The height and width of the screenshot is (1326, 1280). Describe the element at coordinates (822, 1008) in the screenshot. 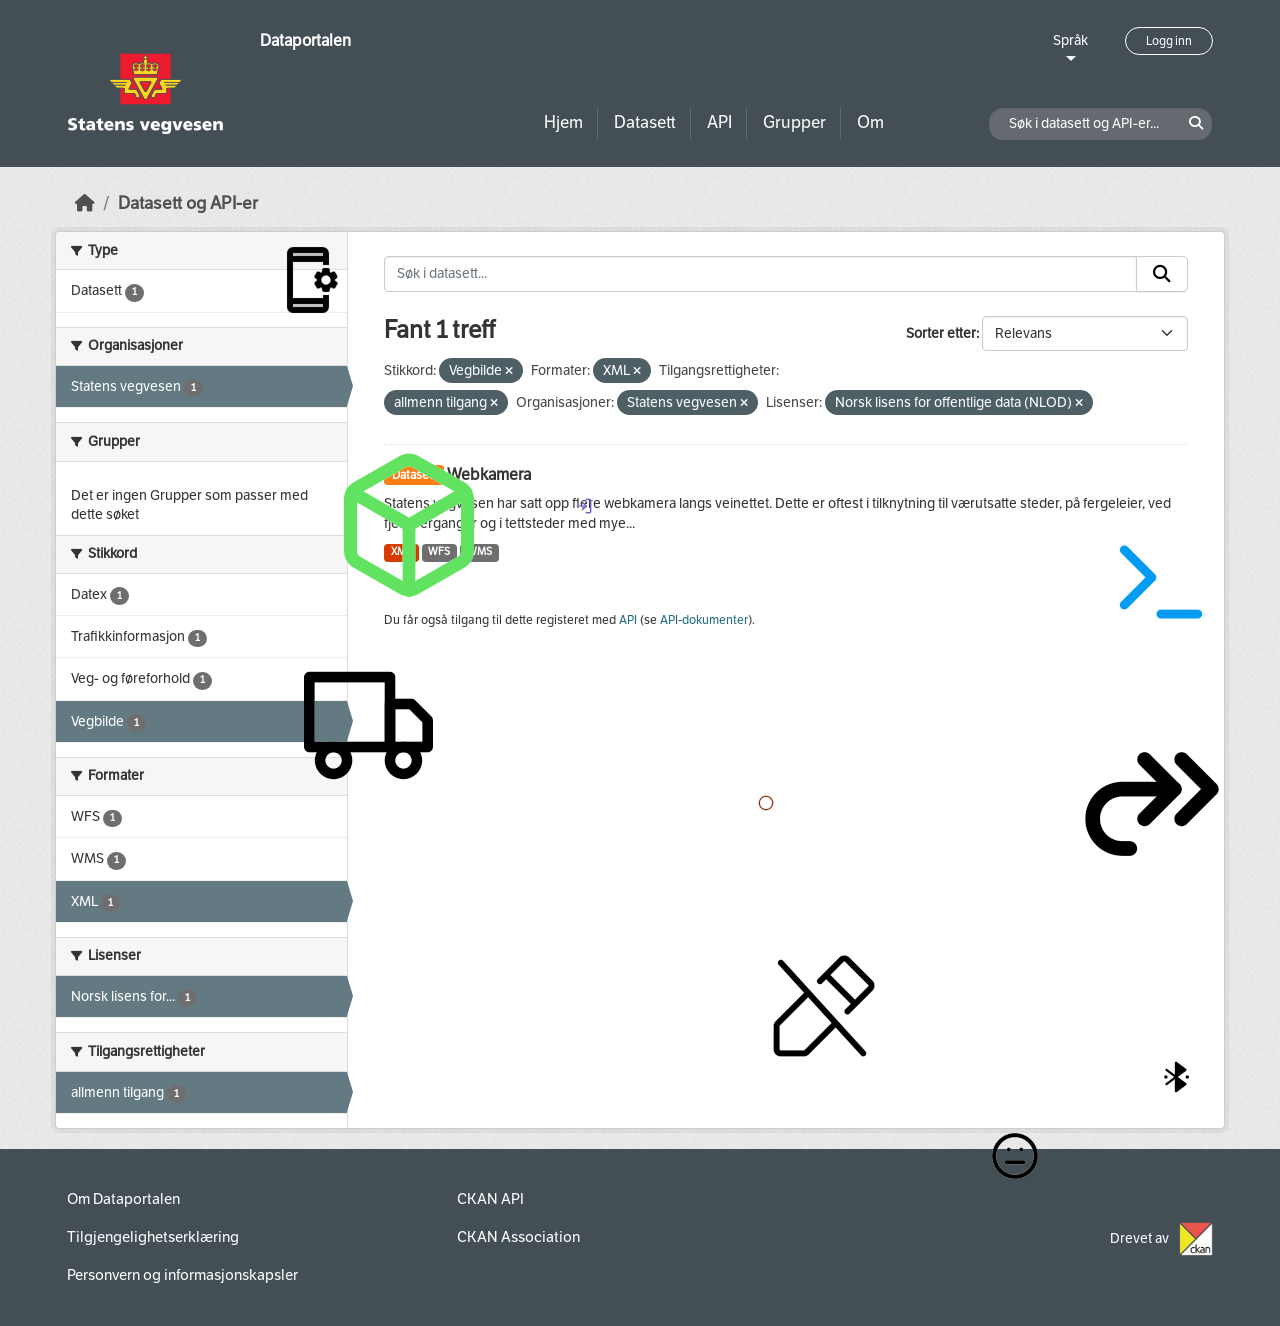

I see `editing is disabled` at that location.